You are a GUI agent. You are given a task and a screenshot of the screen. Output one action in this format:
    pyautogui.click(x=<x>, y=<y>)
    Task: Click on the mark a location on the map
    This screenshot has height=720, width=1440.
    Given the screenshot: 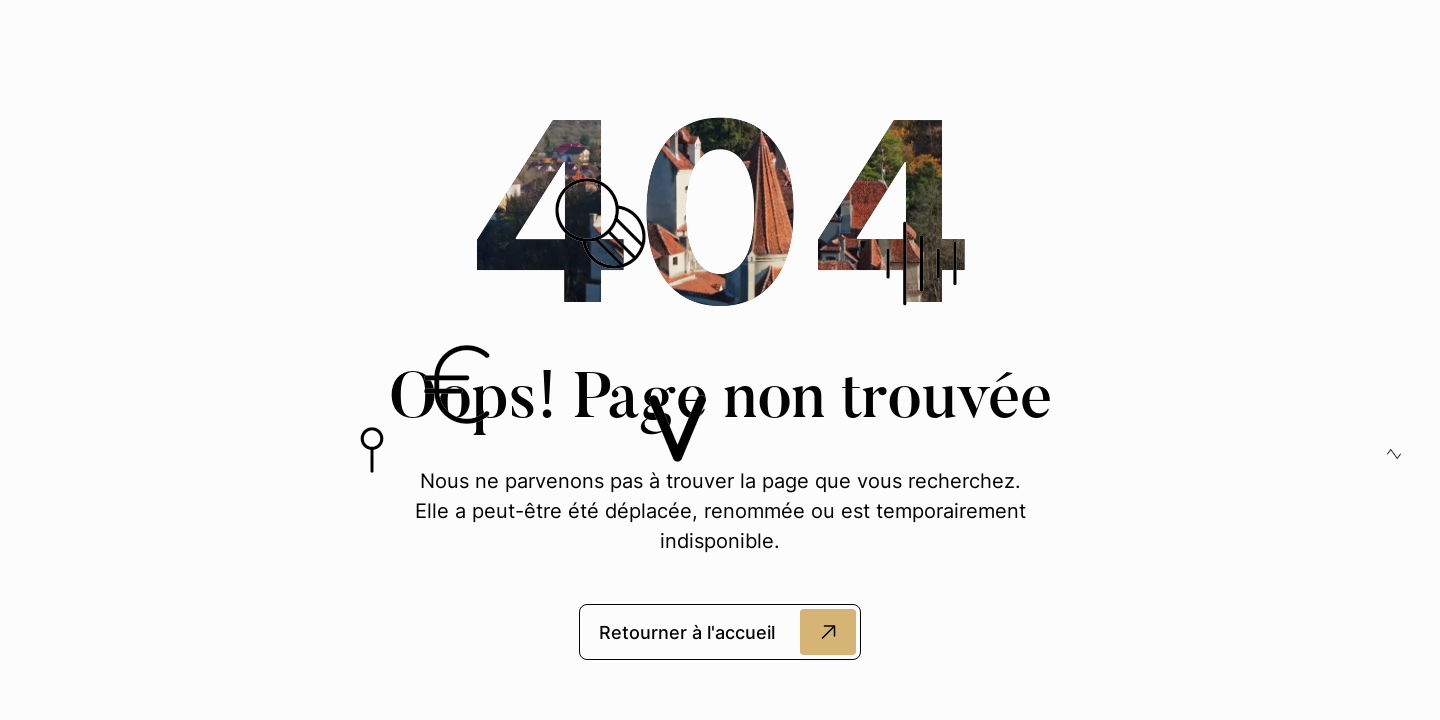 What is the action you would take?
    pyautogui.click(x=372, y=450)
    